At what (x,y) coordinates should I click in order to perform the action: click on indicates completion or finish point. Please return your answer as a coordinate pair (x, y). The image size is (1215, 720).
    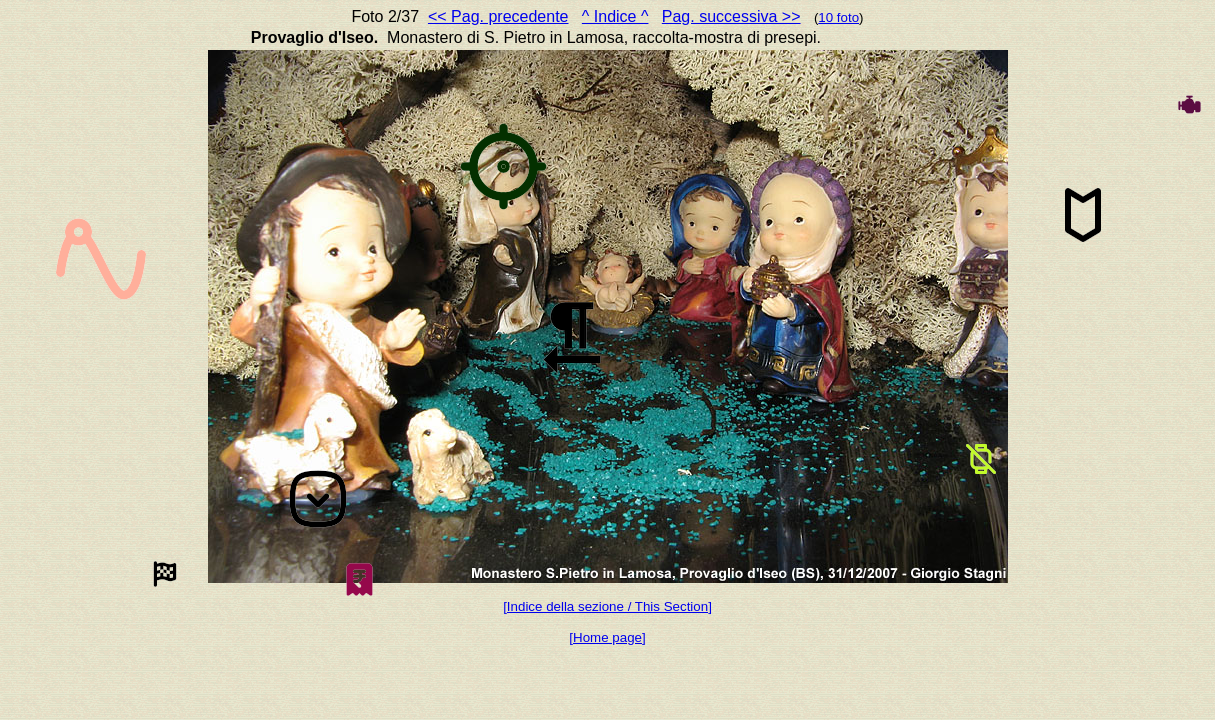
    Looking at the image, I should click on (165, 574).